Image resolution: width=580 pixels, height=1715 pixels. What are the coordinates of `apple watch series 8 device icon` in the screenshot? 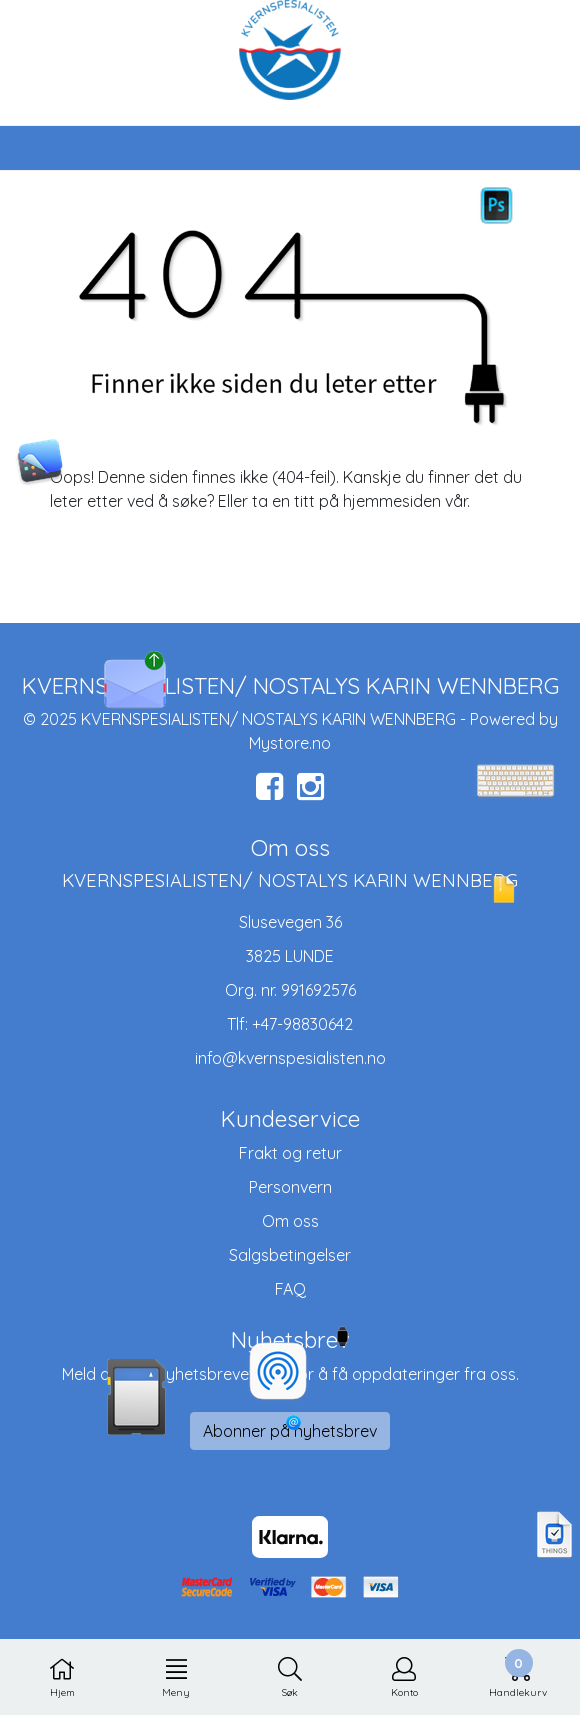 It's located at (342, 1336).